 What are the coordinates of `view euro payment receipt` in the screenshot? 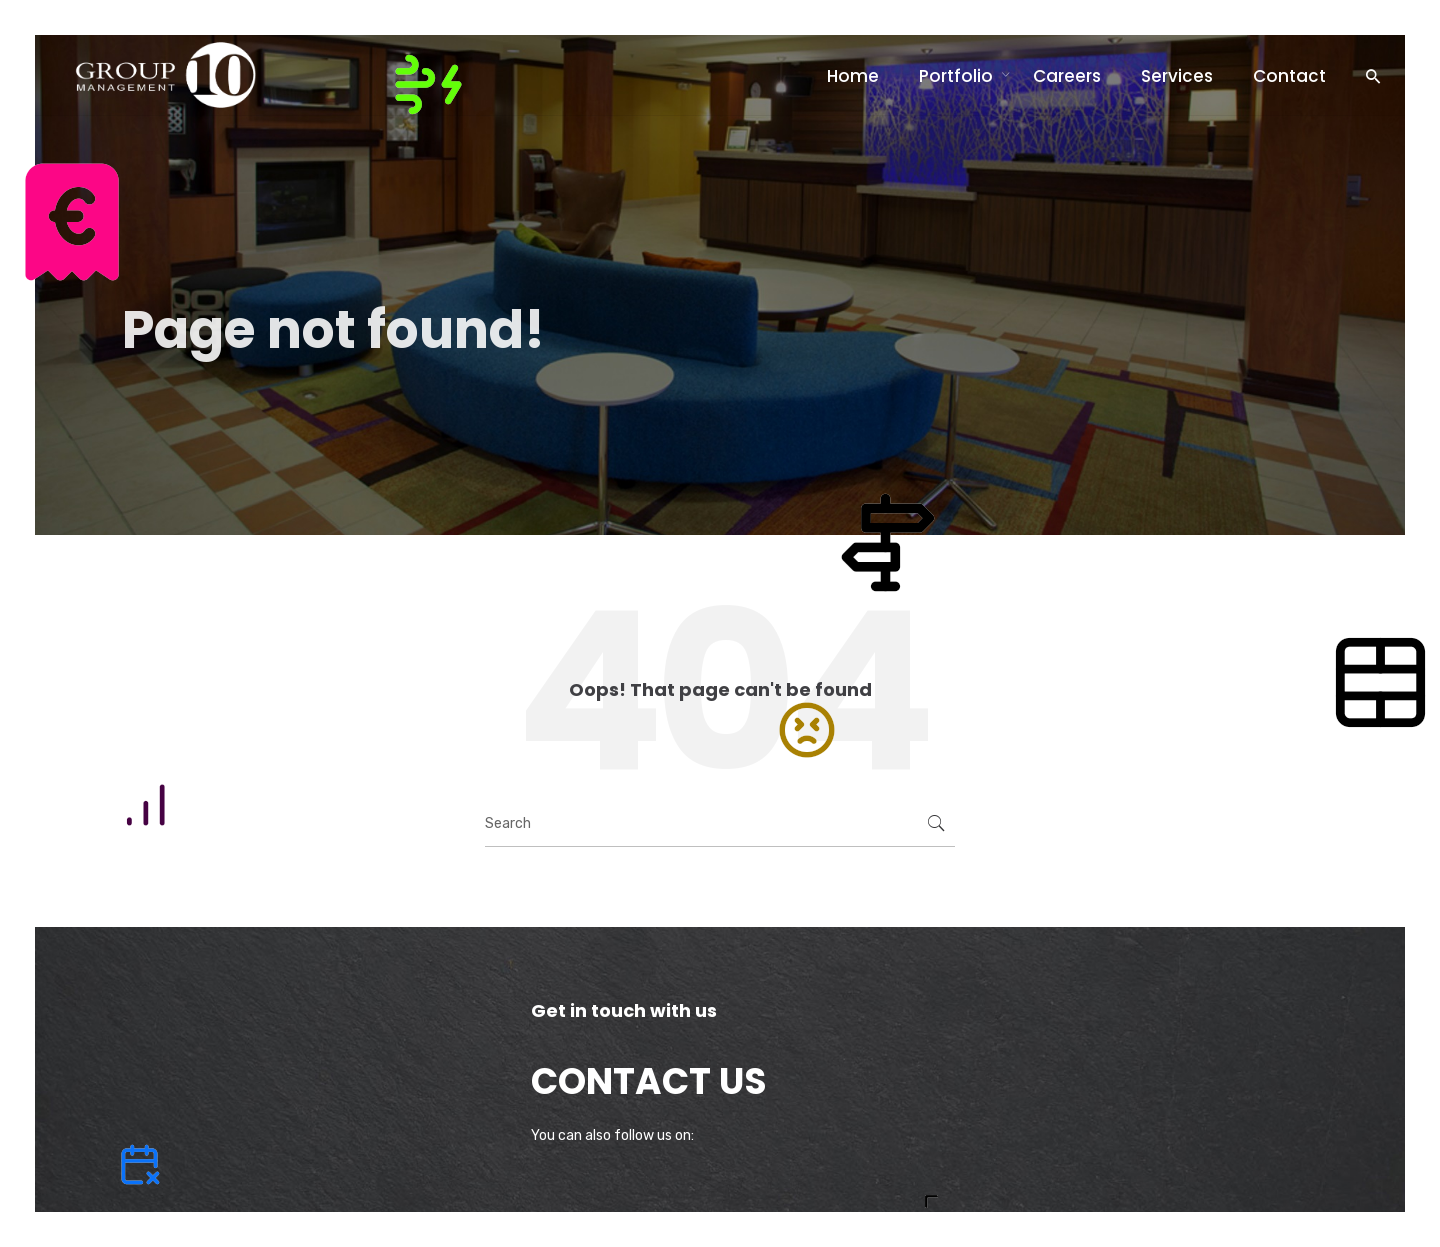 It's located at (72, 222).